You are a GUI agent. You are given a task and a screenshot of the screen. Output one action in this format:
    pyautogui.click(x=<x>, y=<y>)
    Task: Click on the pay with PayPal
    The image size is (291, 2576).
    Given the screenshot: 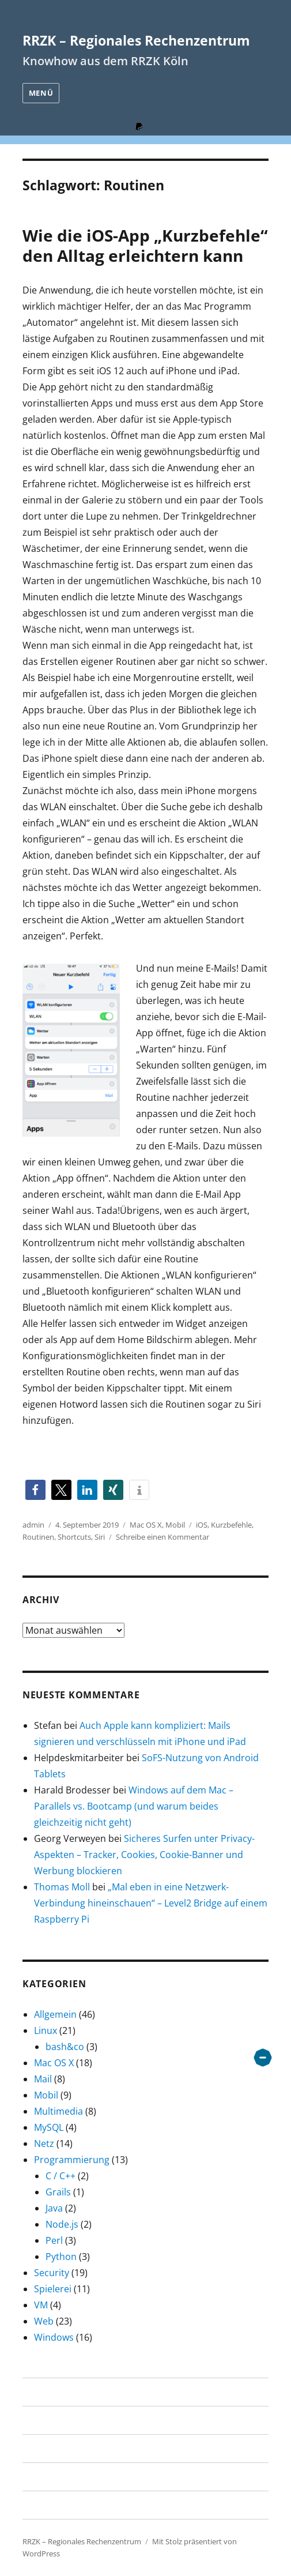 What is the action you would take?
    pyautogui.click(x=139, y=126)
    